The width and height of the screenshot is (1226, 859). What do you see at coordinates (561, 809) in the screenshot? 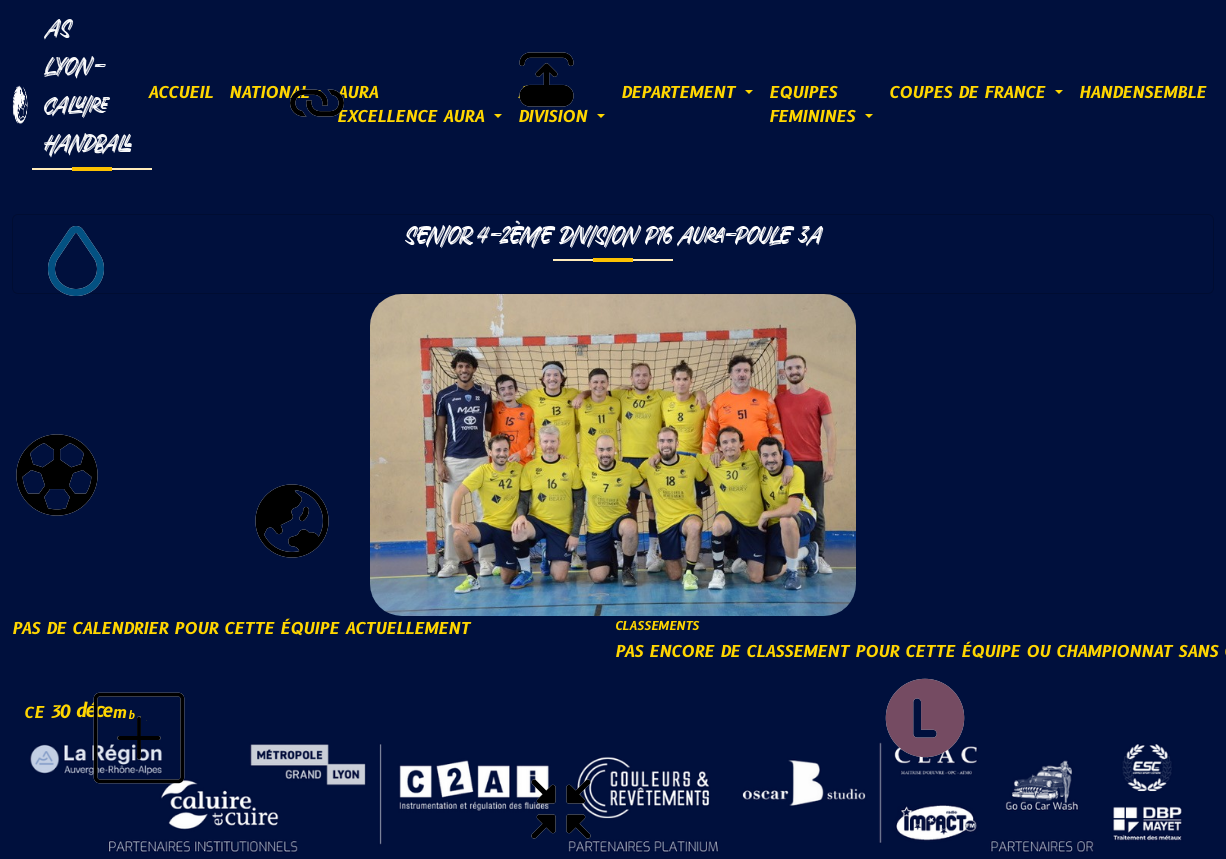
I see `exit fullscreen mode` at bounding box center [561, 809].